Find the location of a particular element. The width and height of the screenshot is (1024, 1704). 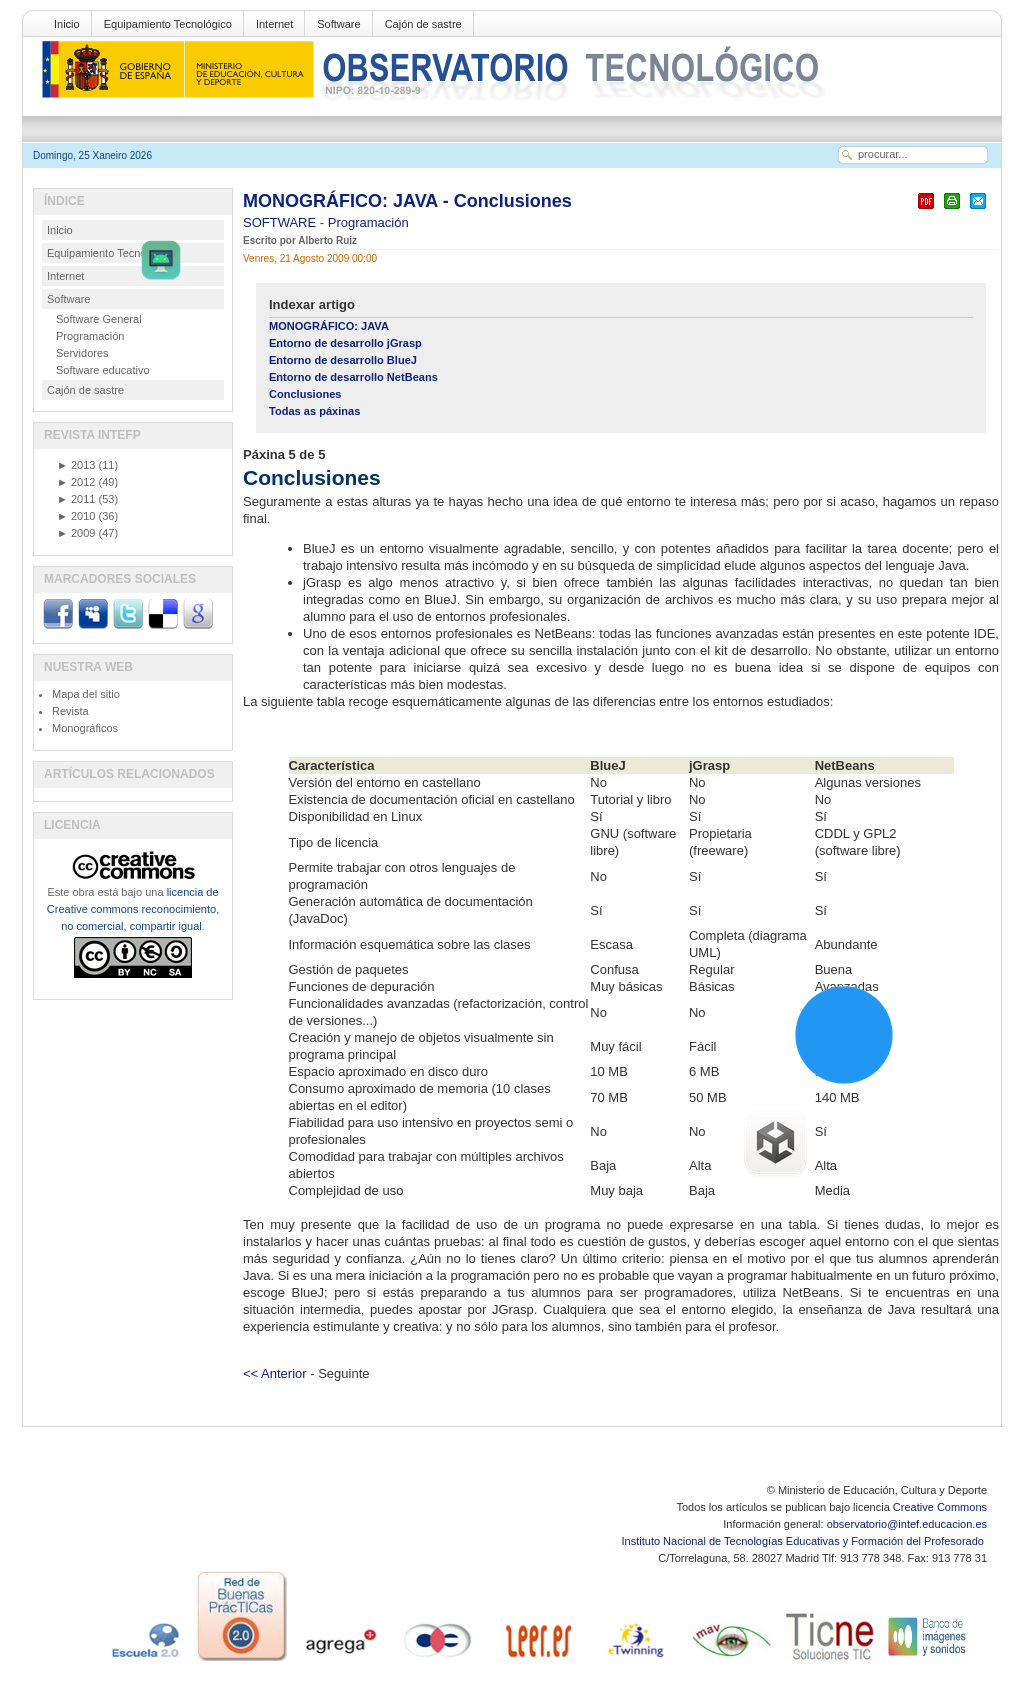

launch qtscrcpy to mirror android device to desktop is located at coordinates (161, 260).